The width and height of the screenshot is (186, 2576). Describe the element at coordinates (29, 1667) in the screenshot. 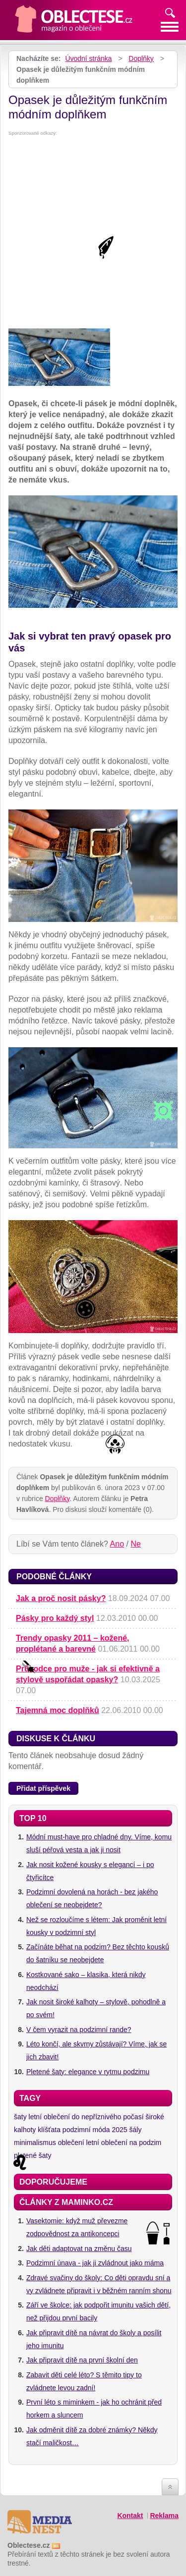

I see `indicates weapon fired or shooting action` at that location.